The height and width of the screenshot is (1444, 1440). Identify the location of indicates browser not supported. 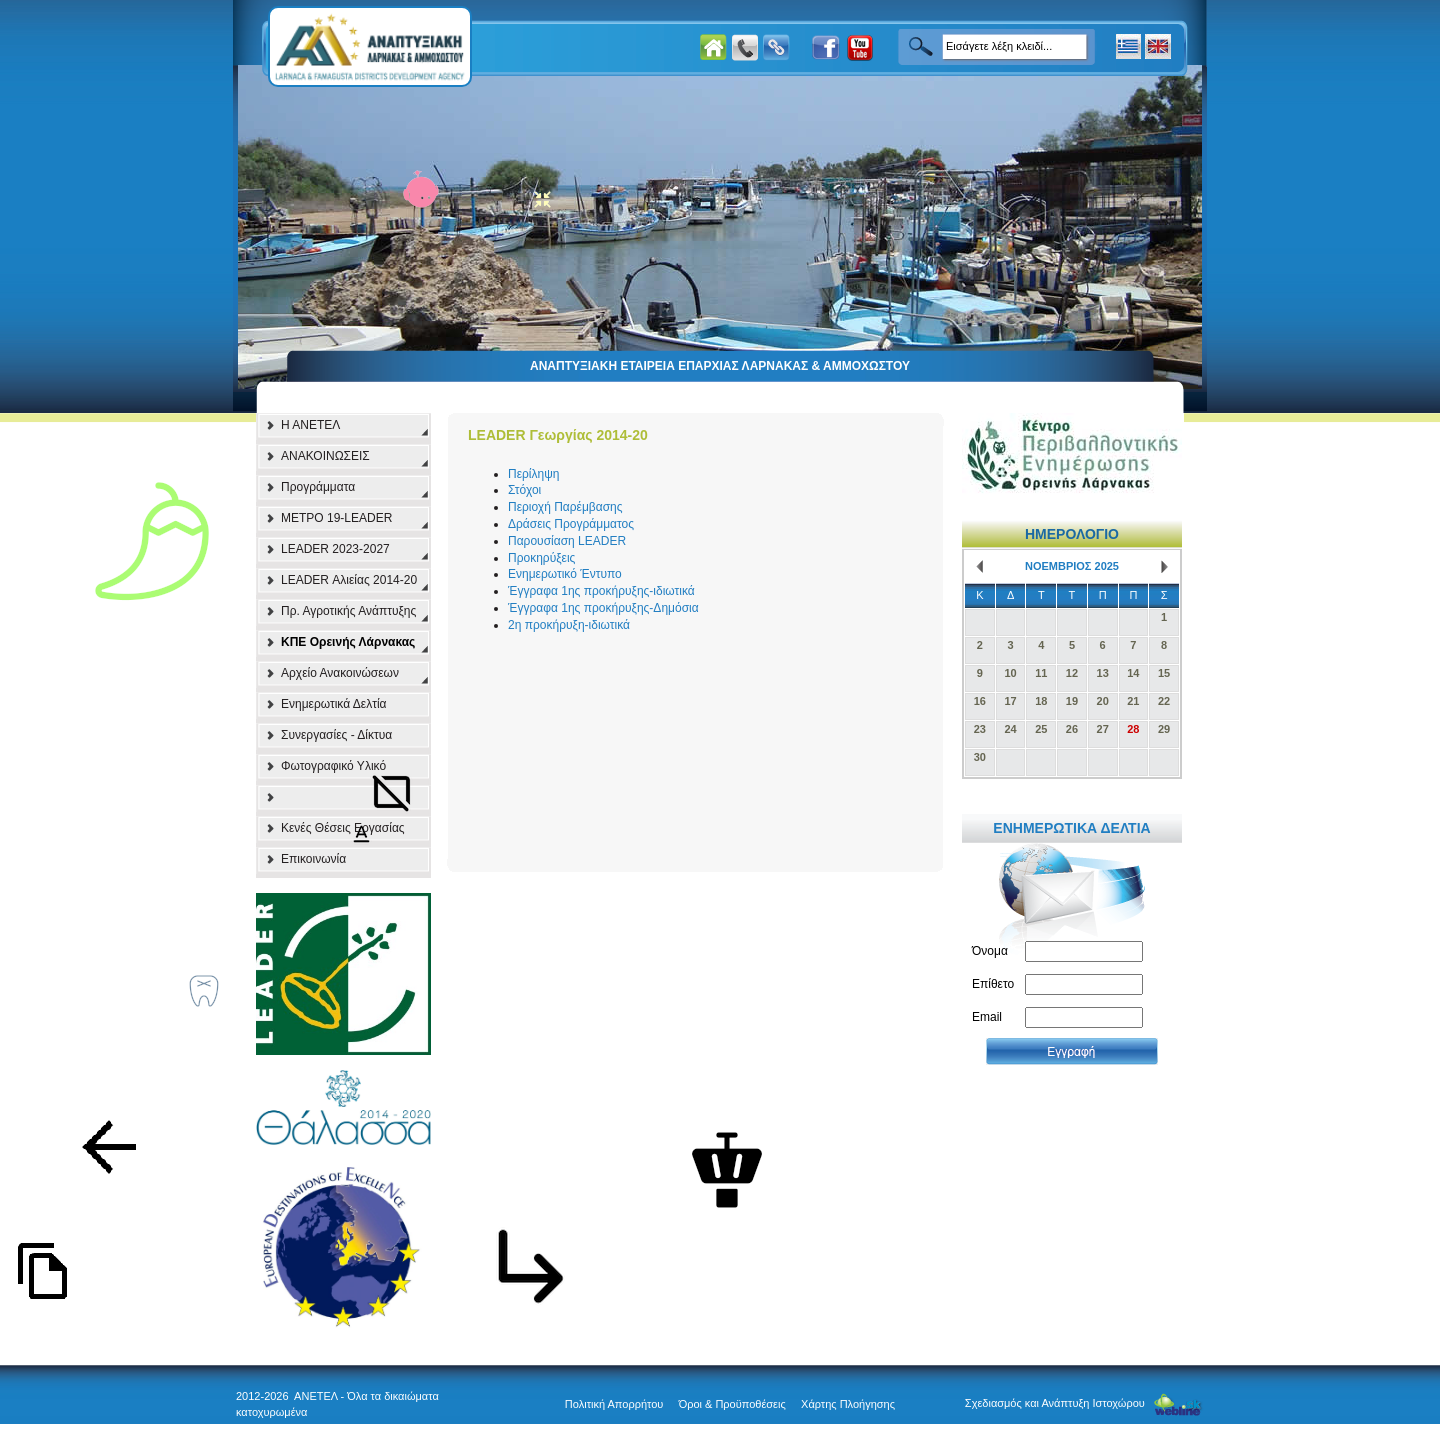
(392, 792).